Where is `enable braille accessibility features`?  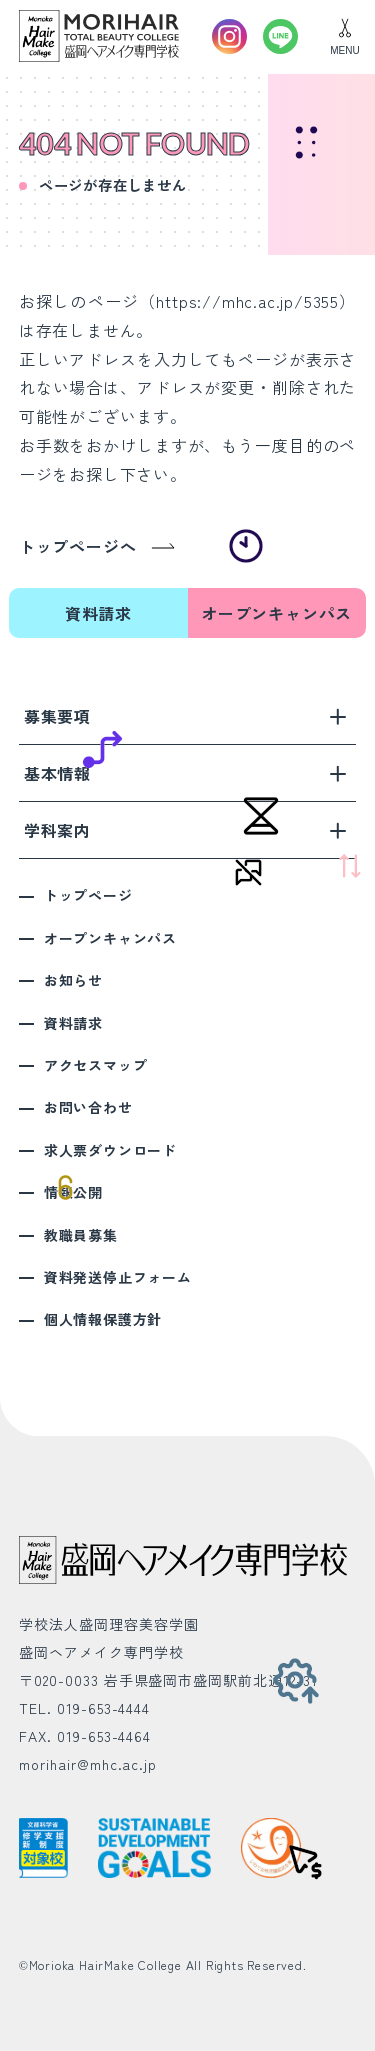
enable braille accessibility features is located at coordinates (306, 142).